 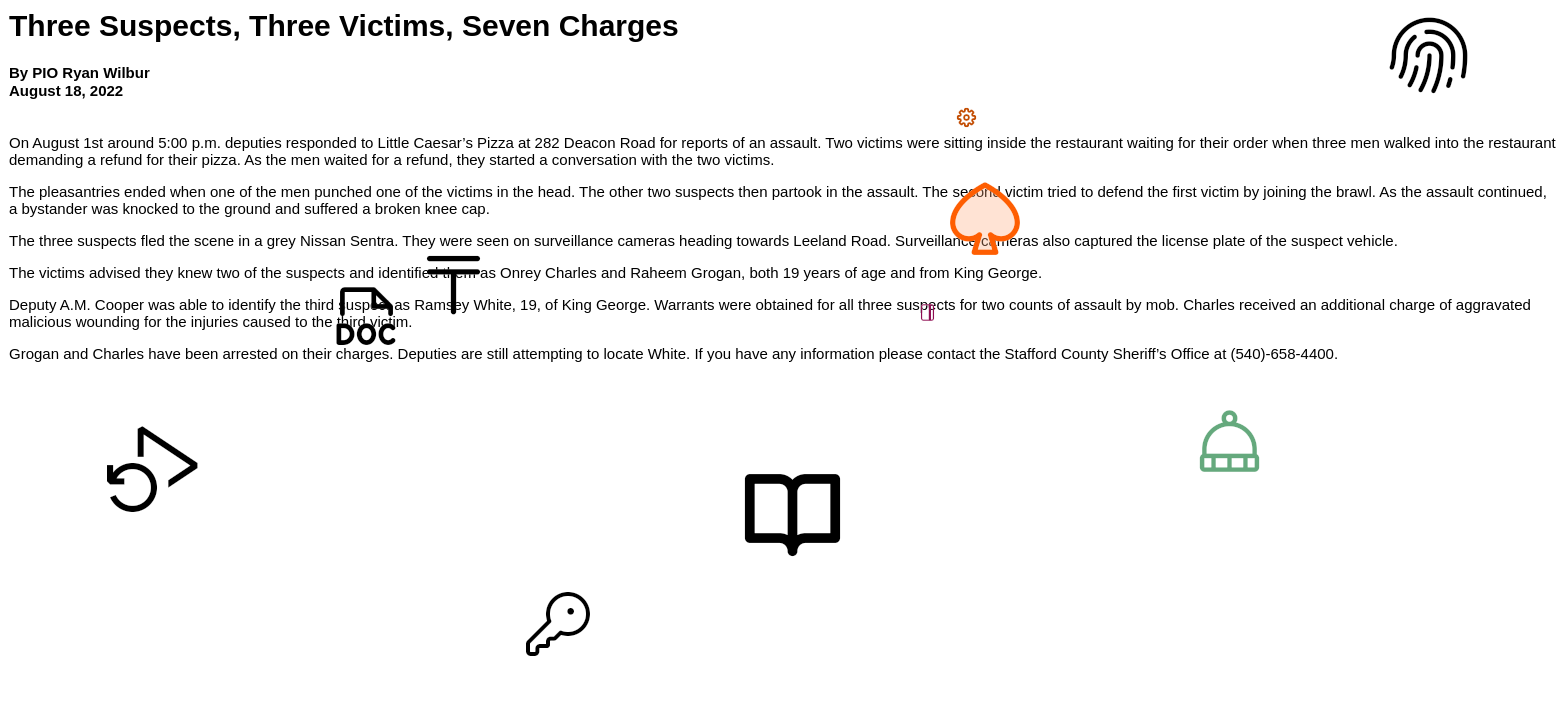 I want to click on open reading mode or e-reader, so click(x=792, y=508).